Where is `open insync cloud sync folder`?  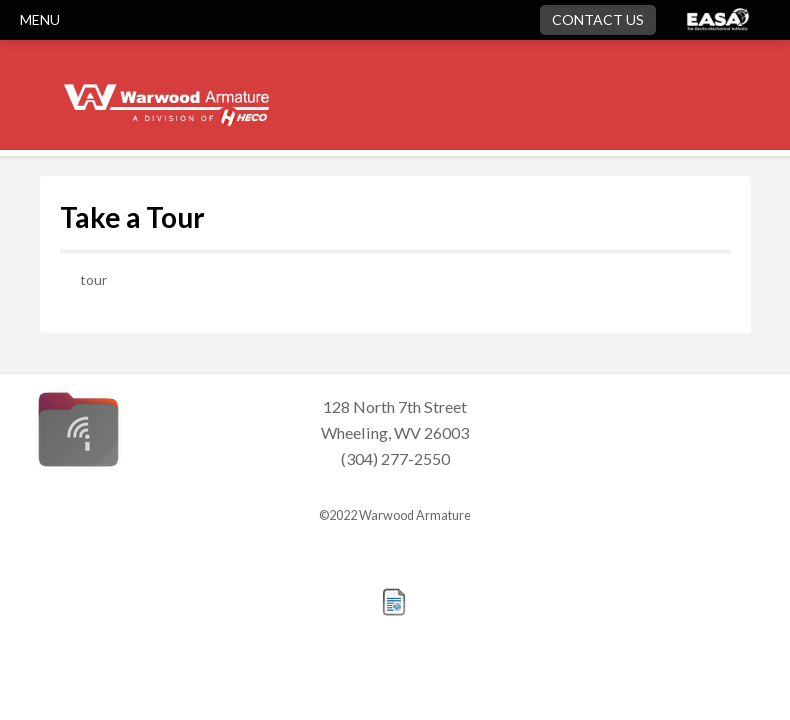
open insync cloud sync folder is located at coordinates (78, 429).